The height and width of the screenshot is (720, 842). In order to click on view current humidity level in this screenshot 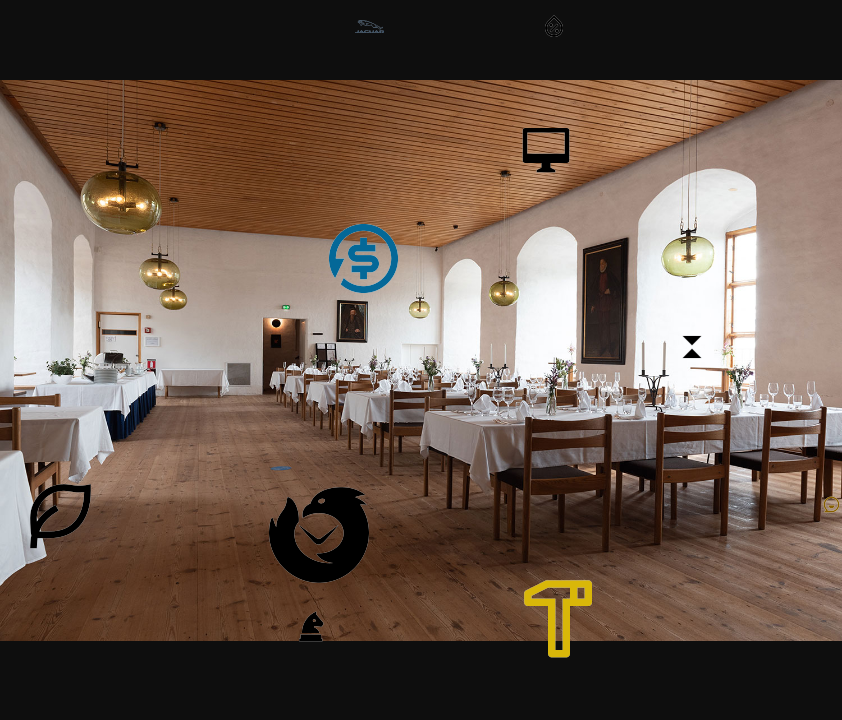, I will do `click(554, 27)`.